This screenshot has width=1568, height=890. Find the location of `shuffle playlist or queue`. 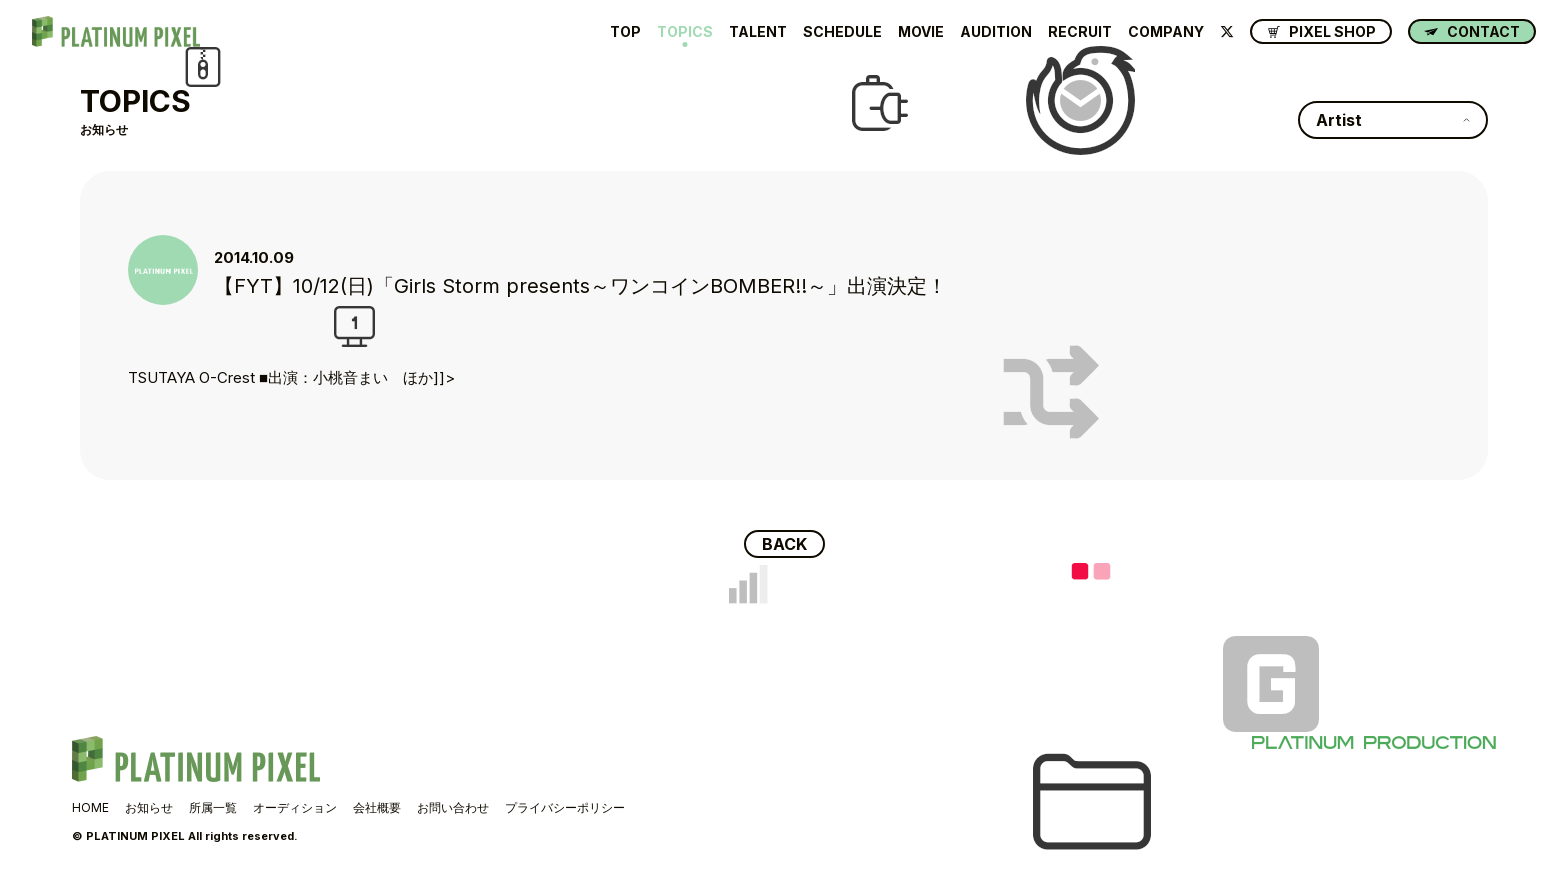

shuffle playlist or queue is located at coordinates (1050, 392).